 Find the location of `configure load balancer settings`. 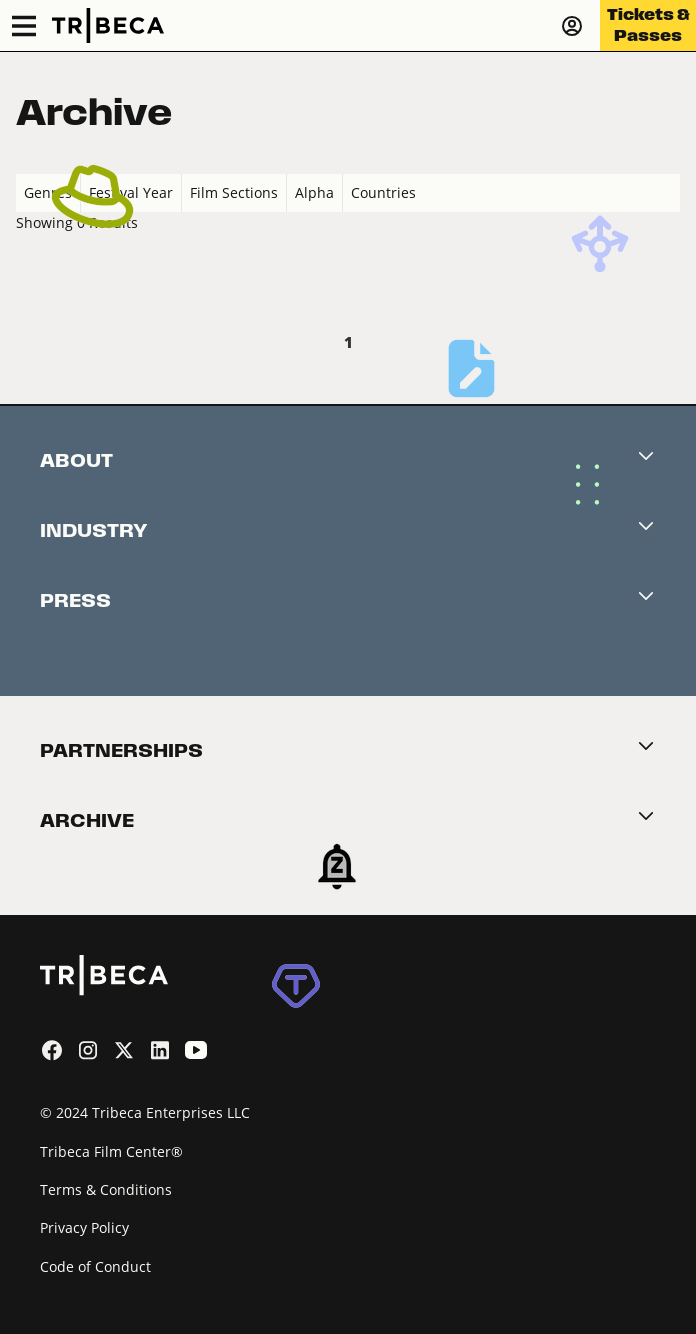

configure load balancer settings is located at coordinates (600, 244).